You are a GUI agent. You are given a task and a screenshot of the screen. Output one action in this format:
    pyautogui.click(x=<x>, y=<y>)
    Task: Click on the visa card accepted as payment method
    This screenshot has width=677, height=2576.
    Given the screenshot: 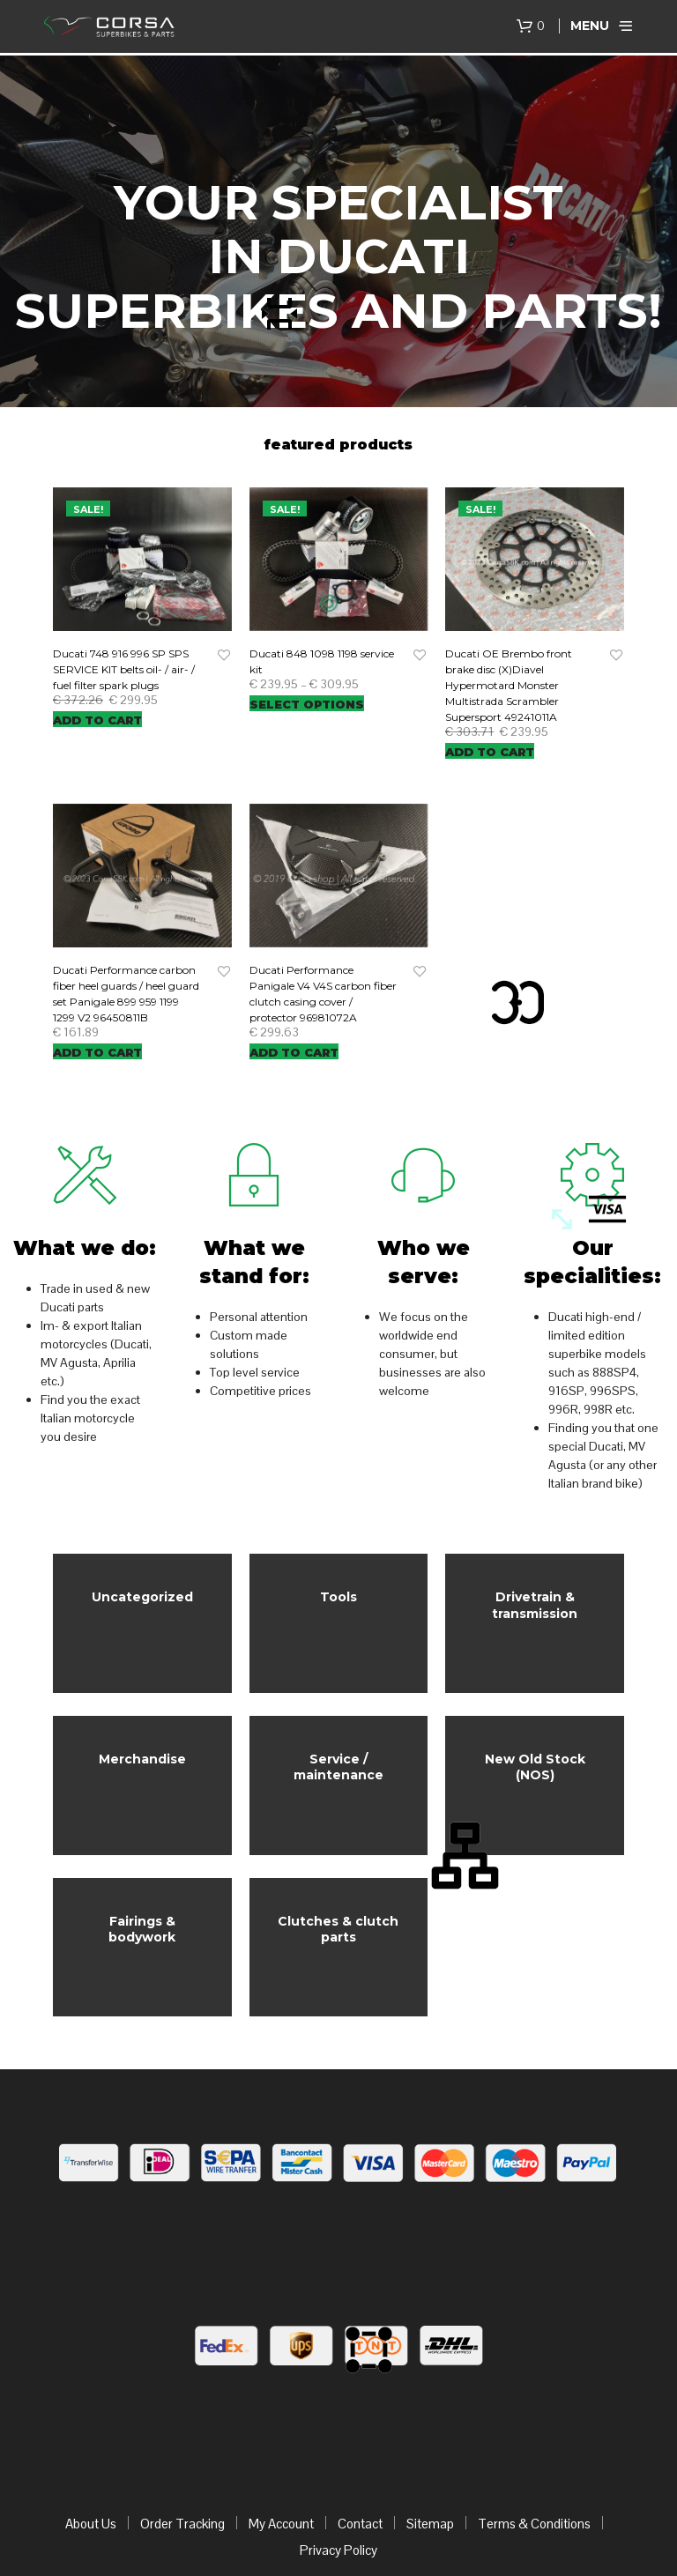 What is the action you would take?
    pyautogui.click(x=607, y=1209)
    